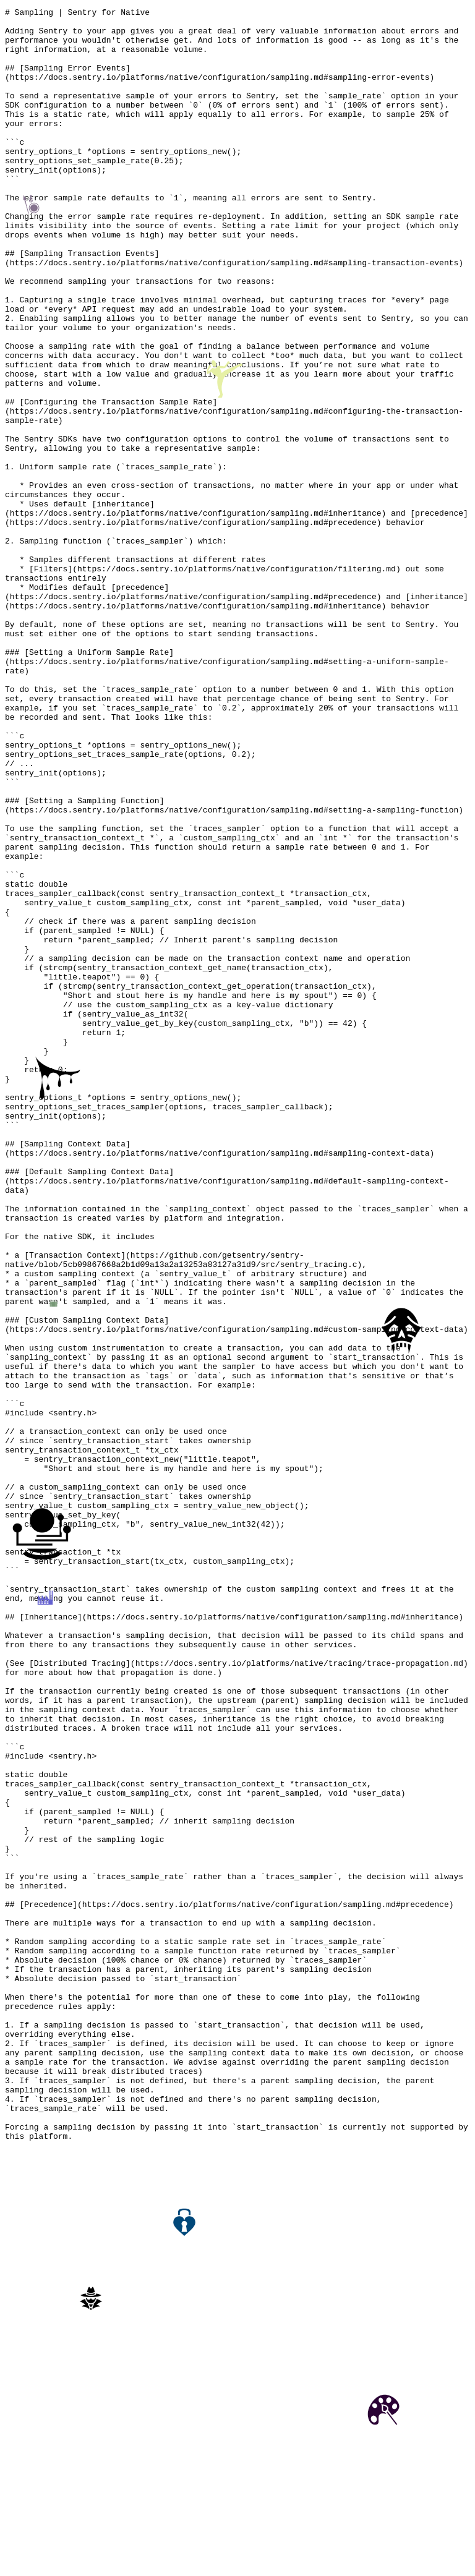 This screenshot has width=475, height=2576. Describe the element at coordinates (42, 1532) in the screenshot. I see `view solar system or planetary model` at that location.